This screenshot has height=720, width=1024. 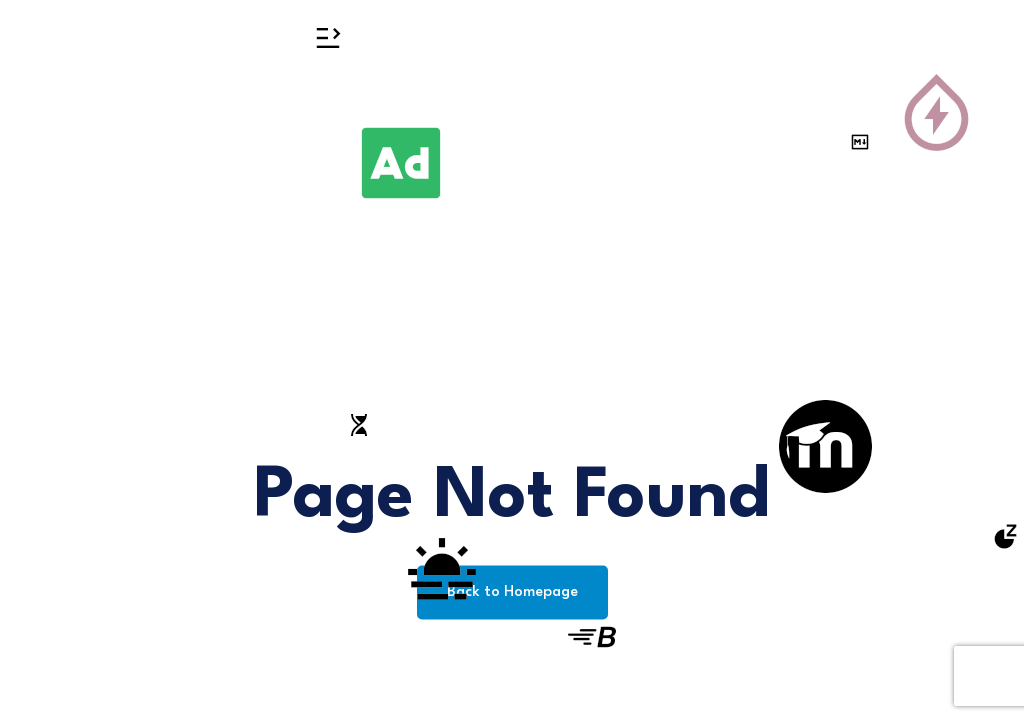 What do you see at coordinates (1005, 536) in the screenshot?
I see `indicates rest or sleep mode` at bounding box center [1005, 536].